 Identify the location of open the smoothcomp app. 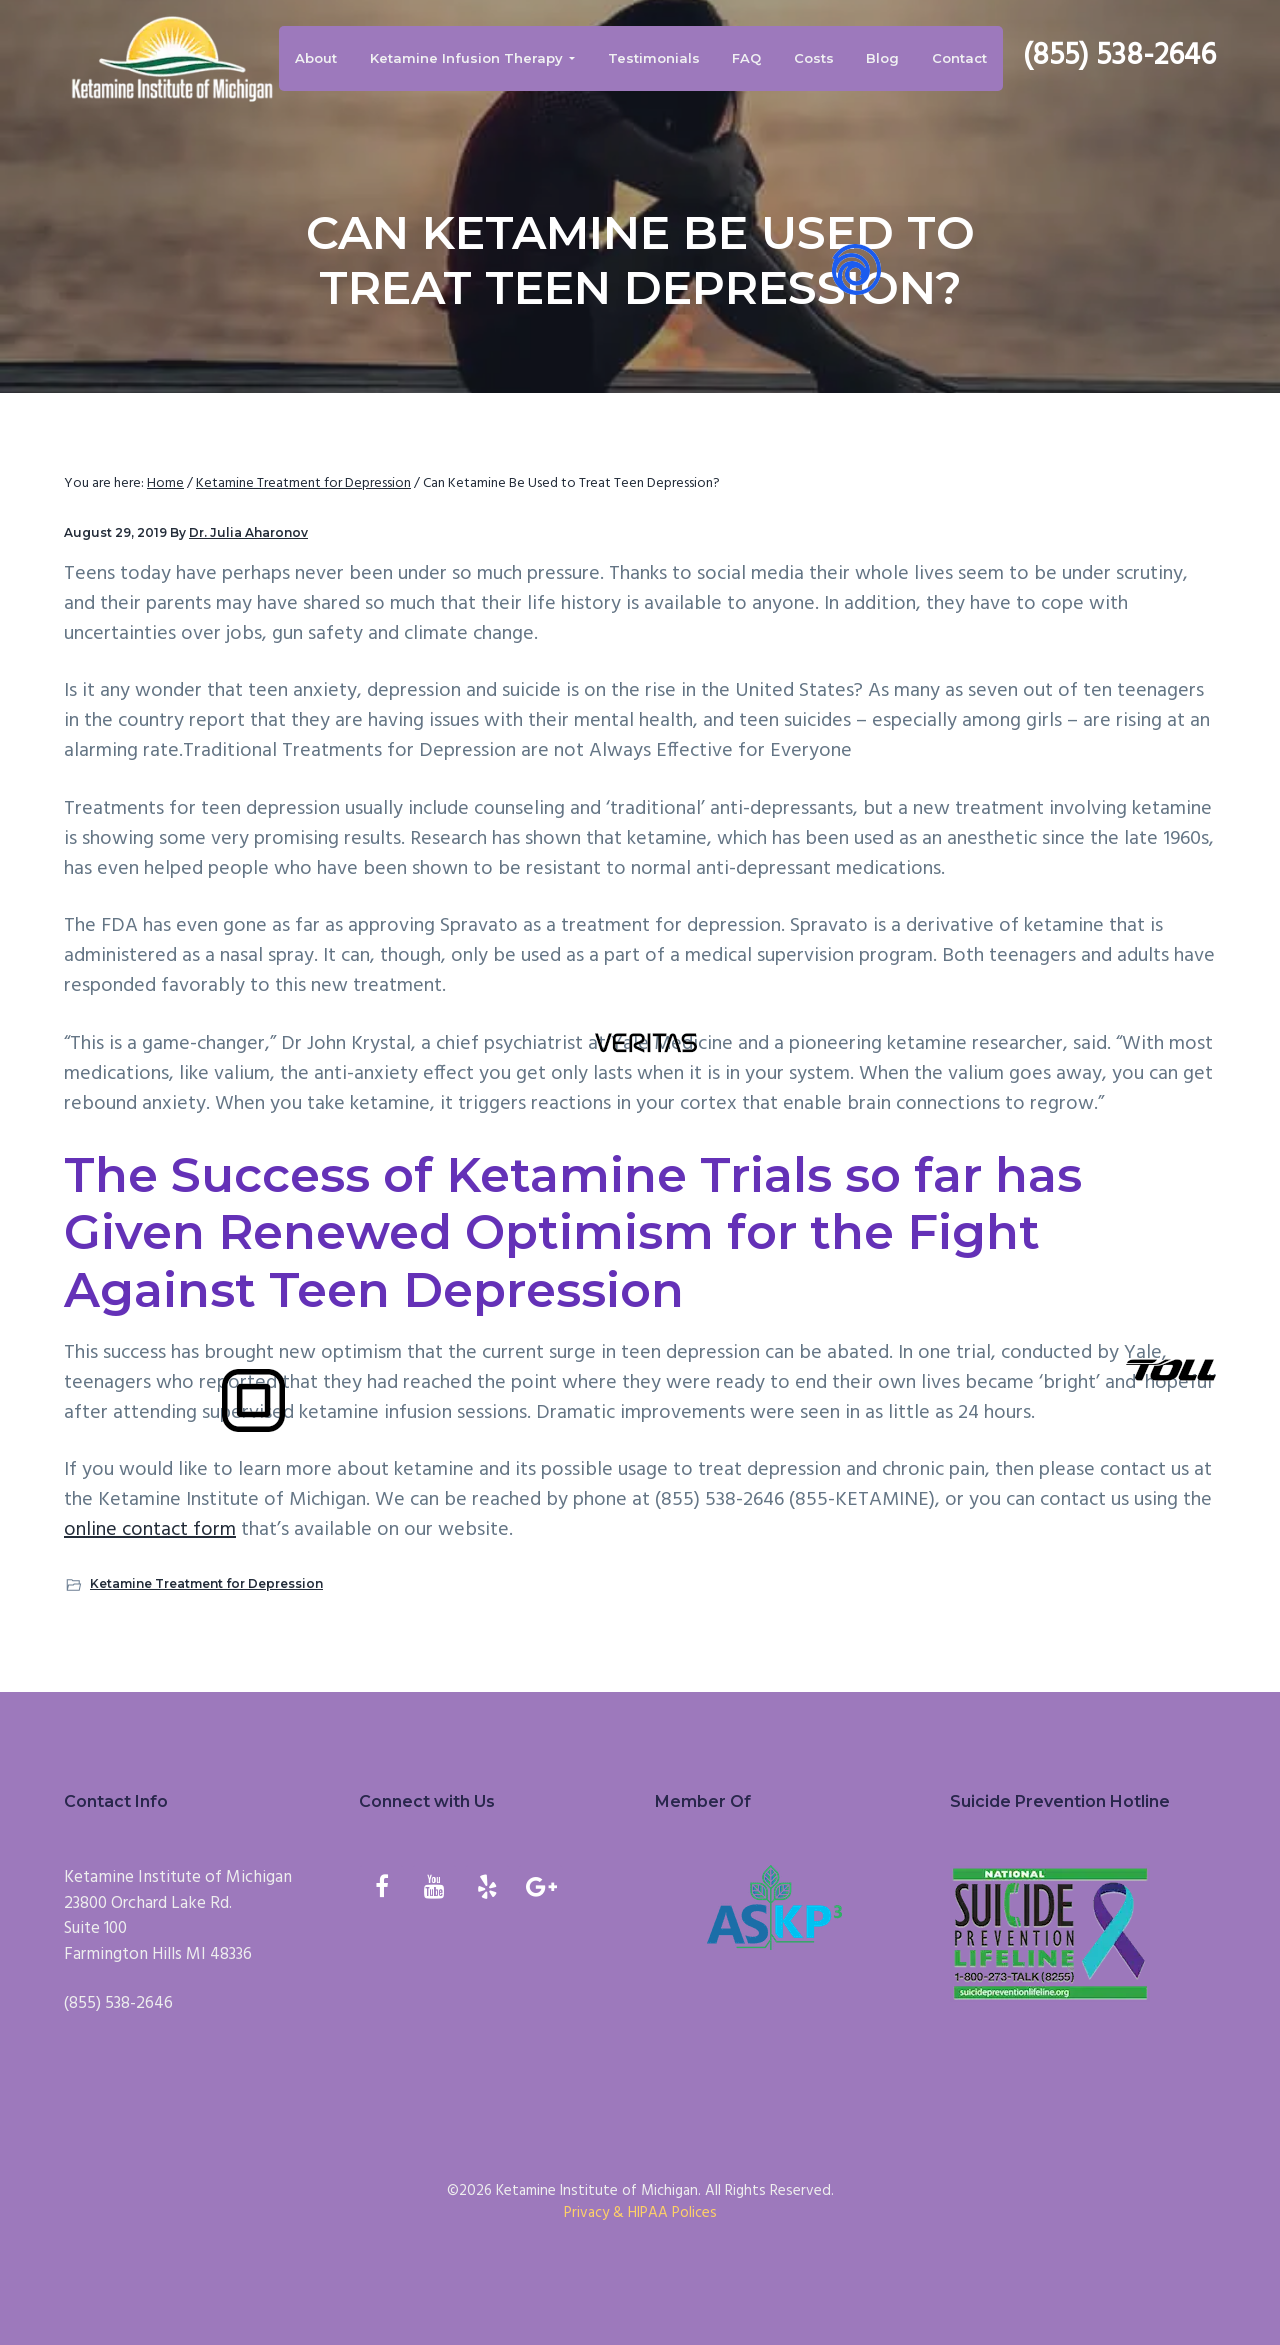
(253, 1400).